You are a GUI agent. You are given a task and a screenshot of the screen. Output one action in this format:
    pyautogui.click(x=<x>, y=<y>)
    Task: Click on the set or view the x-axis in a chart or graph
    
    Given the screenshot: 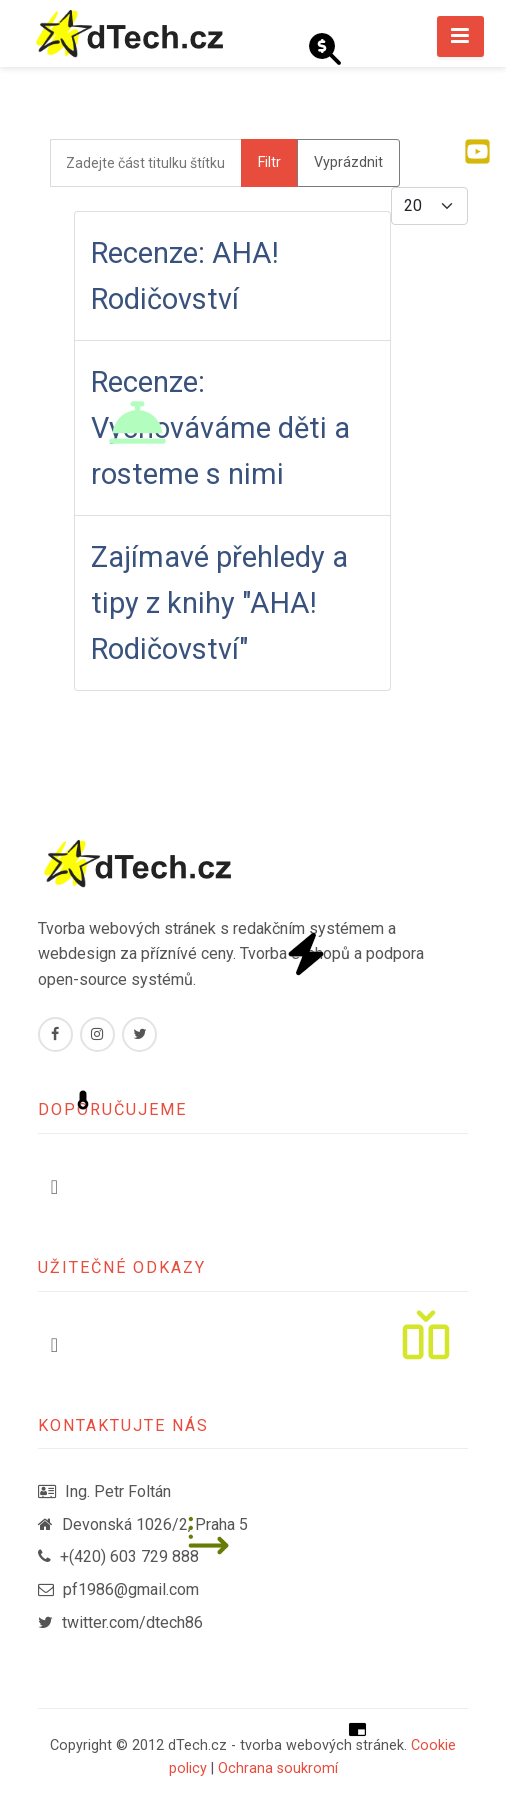 What is the action you would take?
    pyautogui.click(x=208, y=1534)
    